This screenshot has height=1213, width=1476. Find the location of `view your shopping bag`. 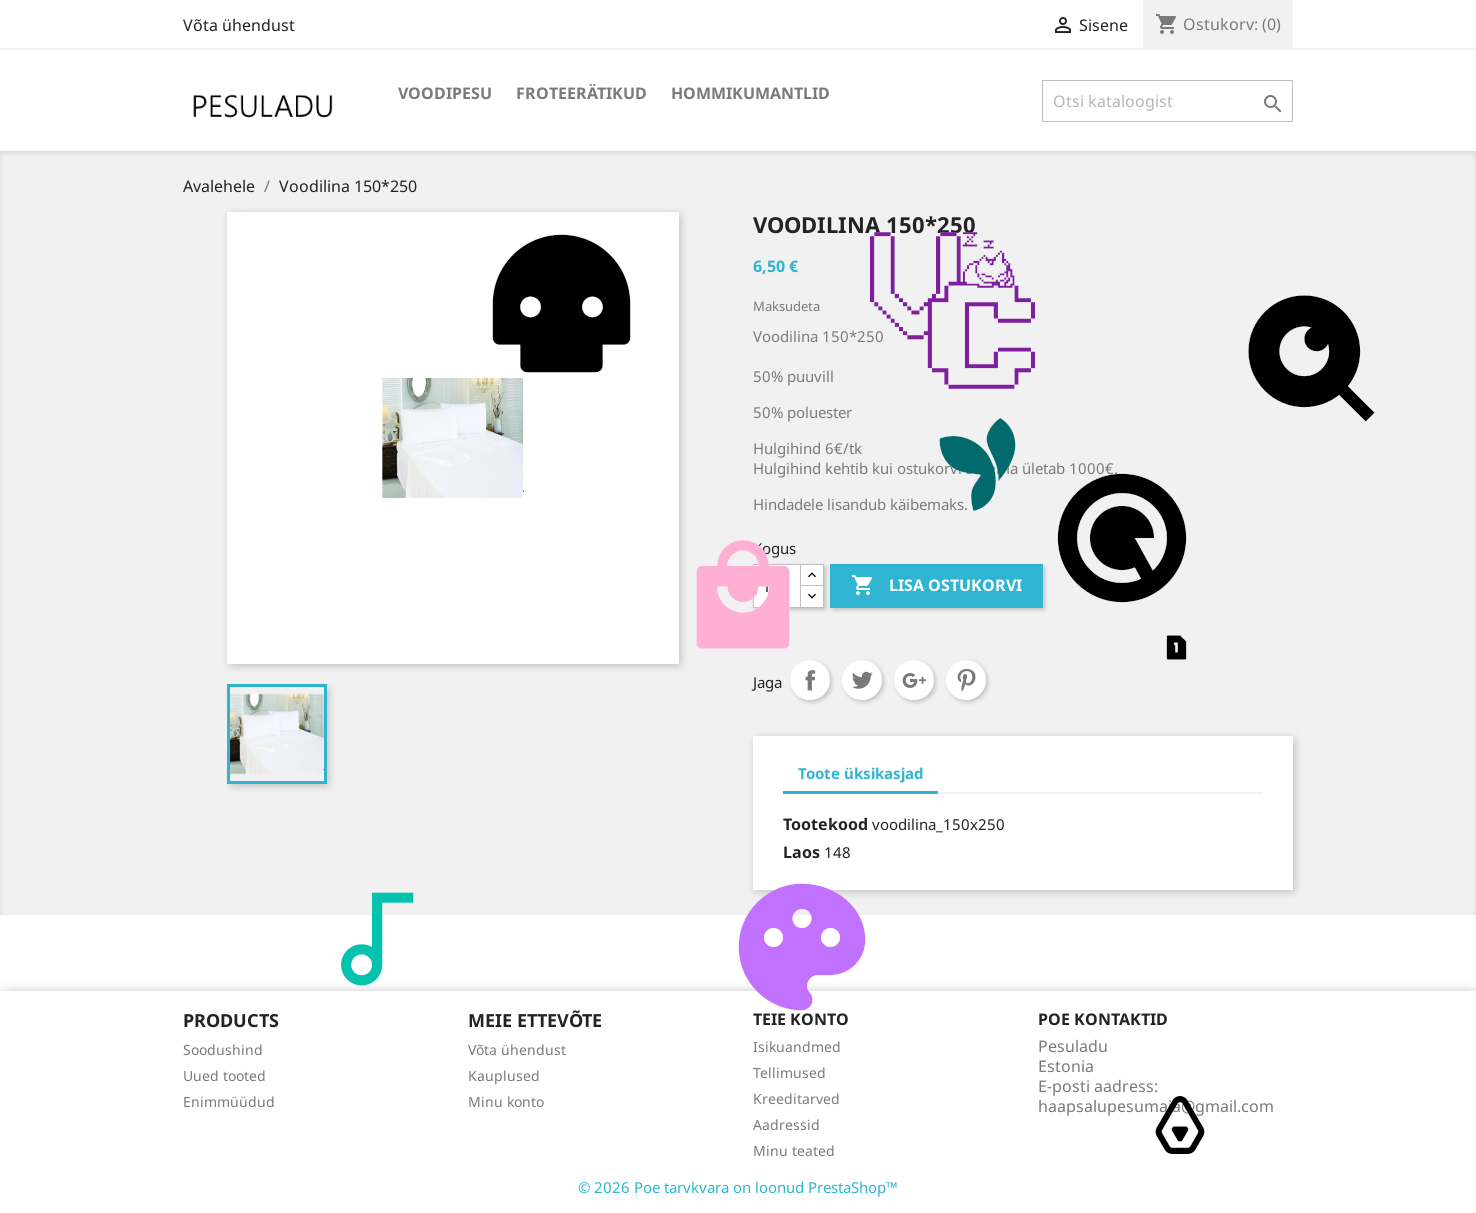

view your shopping bag is located at coordinates (743, 597).